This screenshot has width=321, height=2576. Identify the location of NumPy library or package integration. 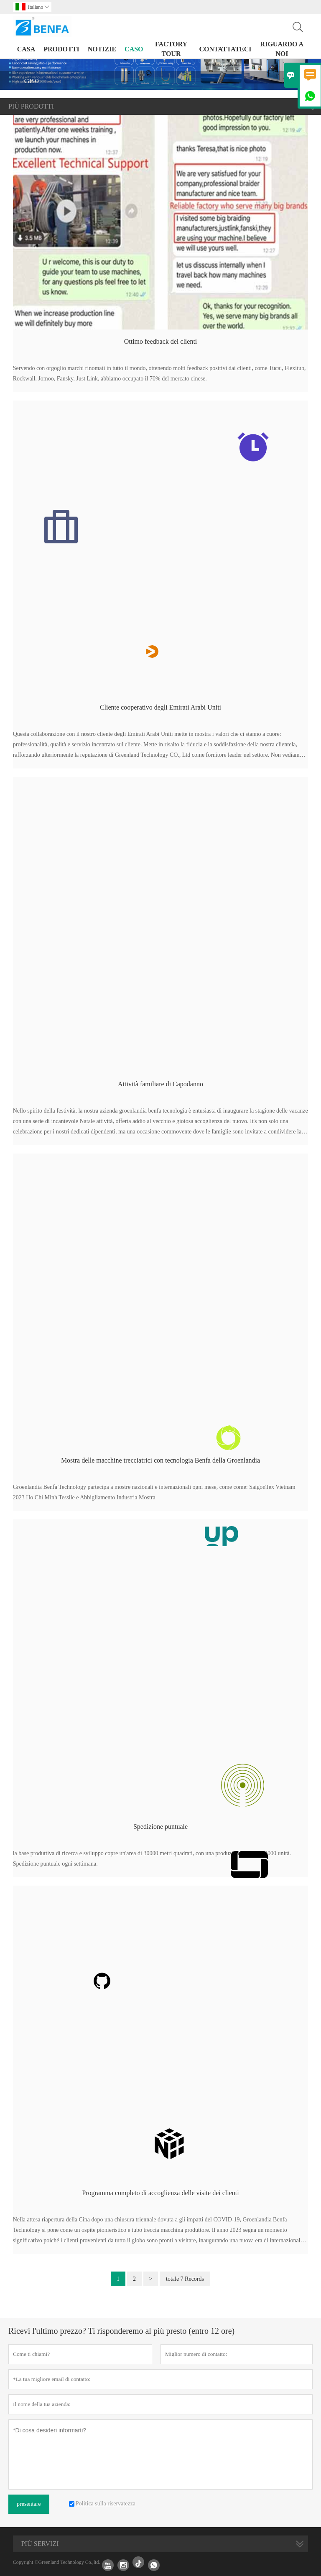
(169, 2144).